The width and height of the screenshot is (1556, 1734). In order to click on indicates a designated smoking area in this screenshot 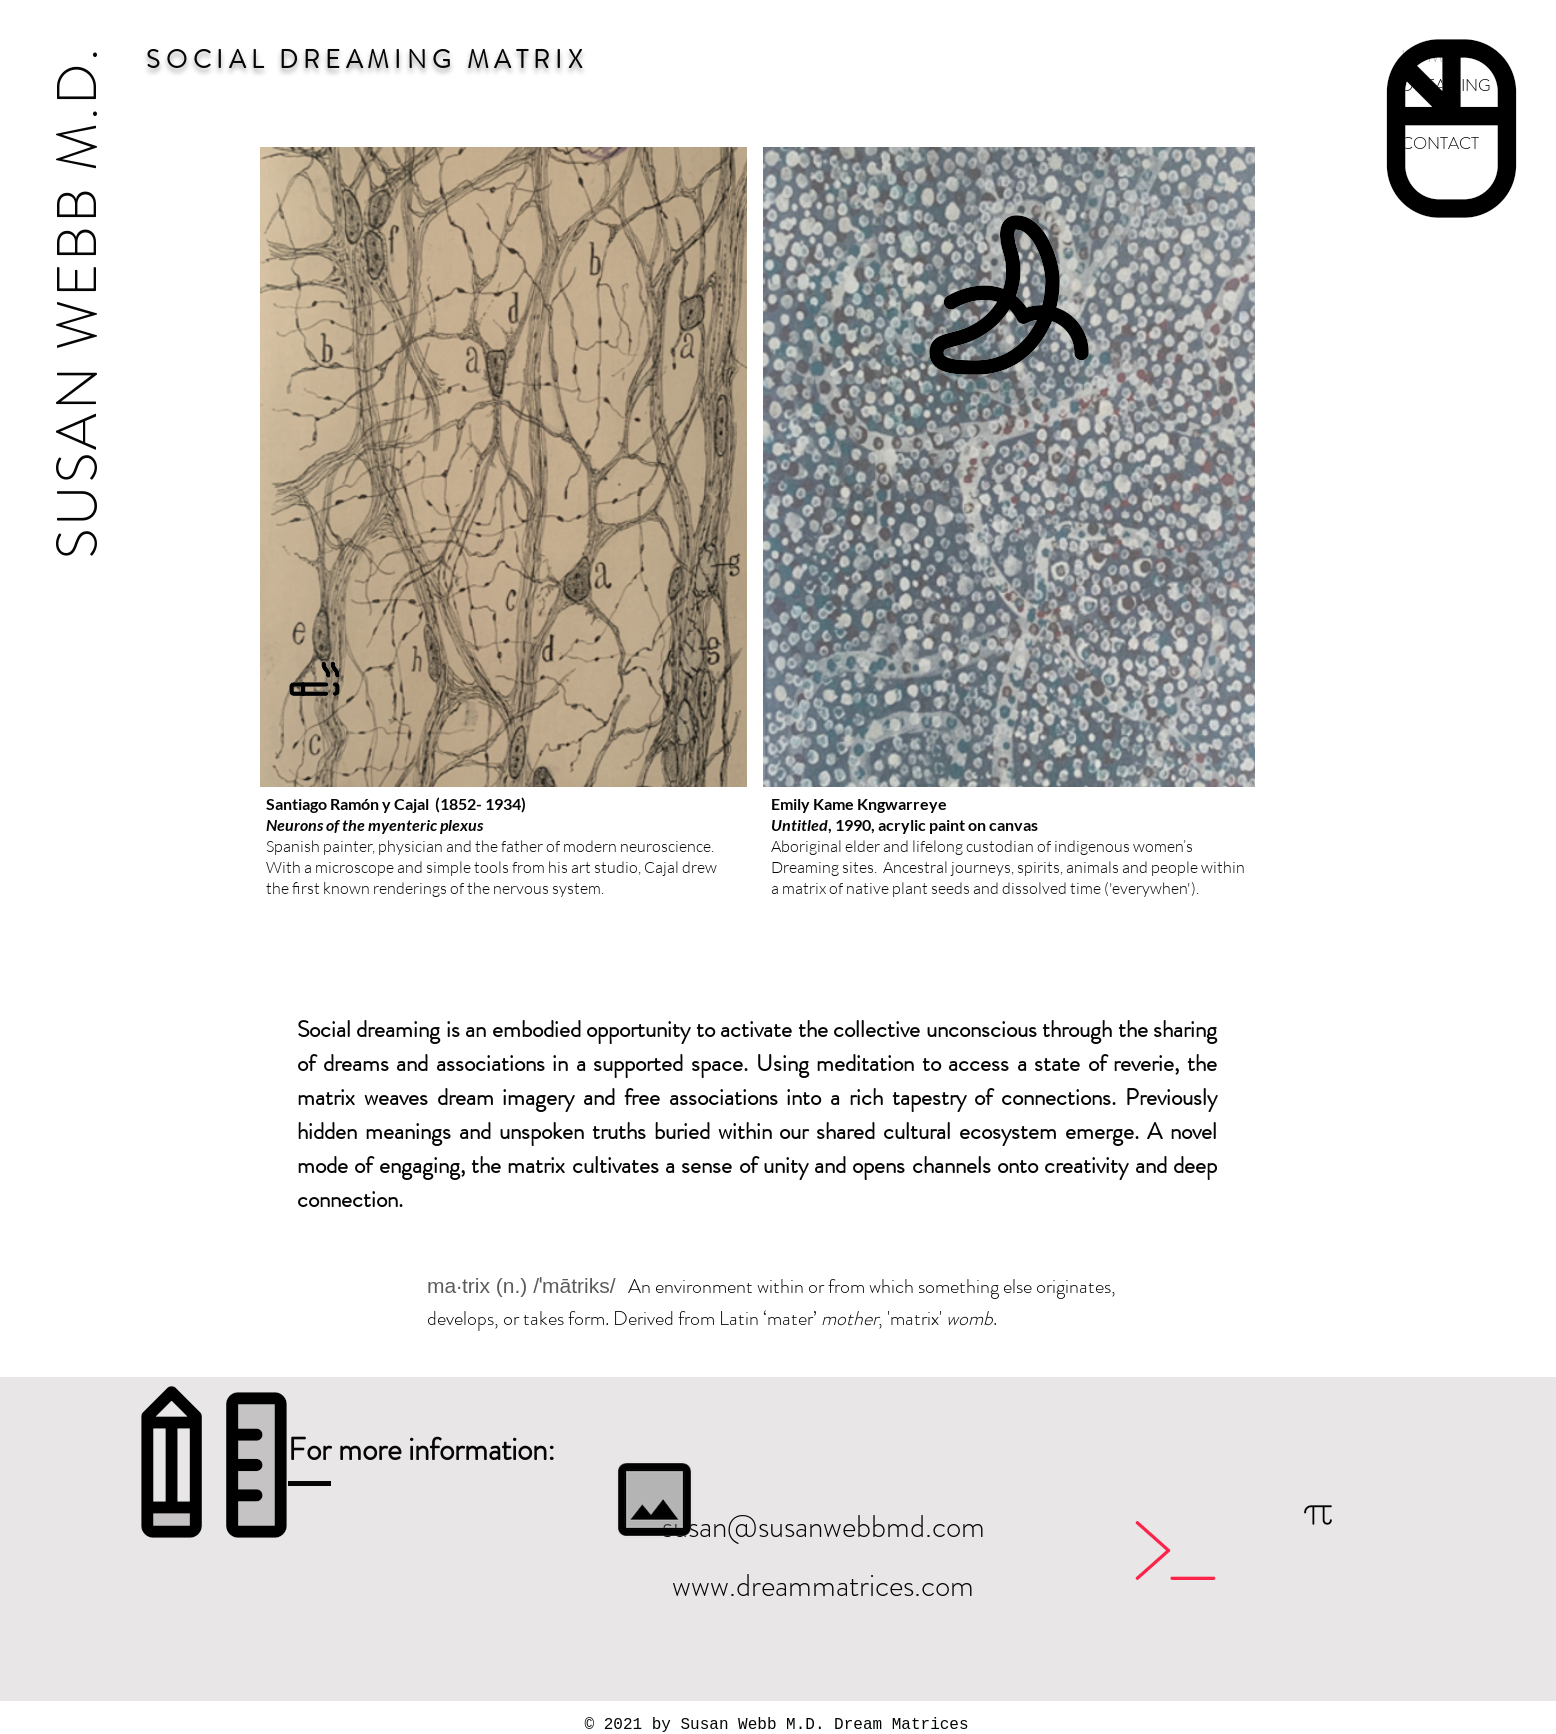, I will do `click(314, 684)`.